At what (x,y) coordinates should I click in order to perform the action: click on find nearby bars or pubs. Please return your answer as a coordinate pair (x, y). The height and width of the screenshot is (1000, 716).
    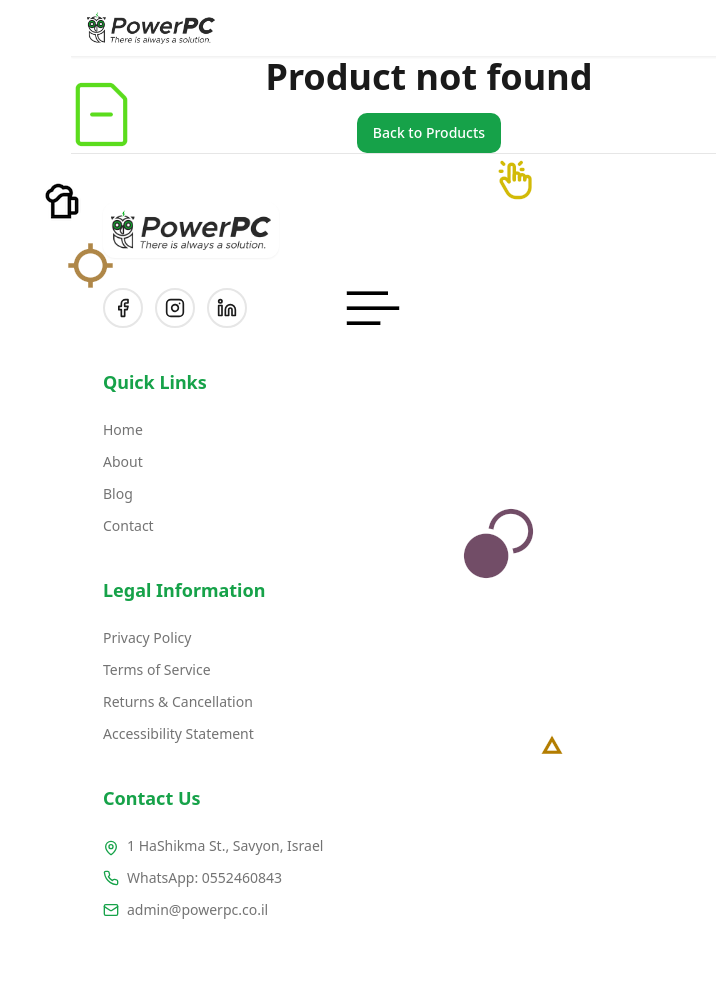
    Looking at the image, I should click on (62, 202).